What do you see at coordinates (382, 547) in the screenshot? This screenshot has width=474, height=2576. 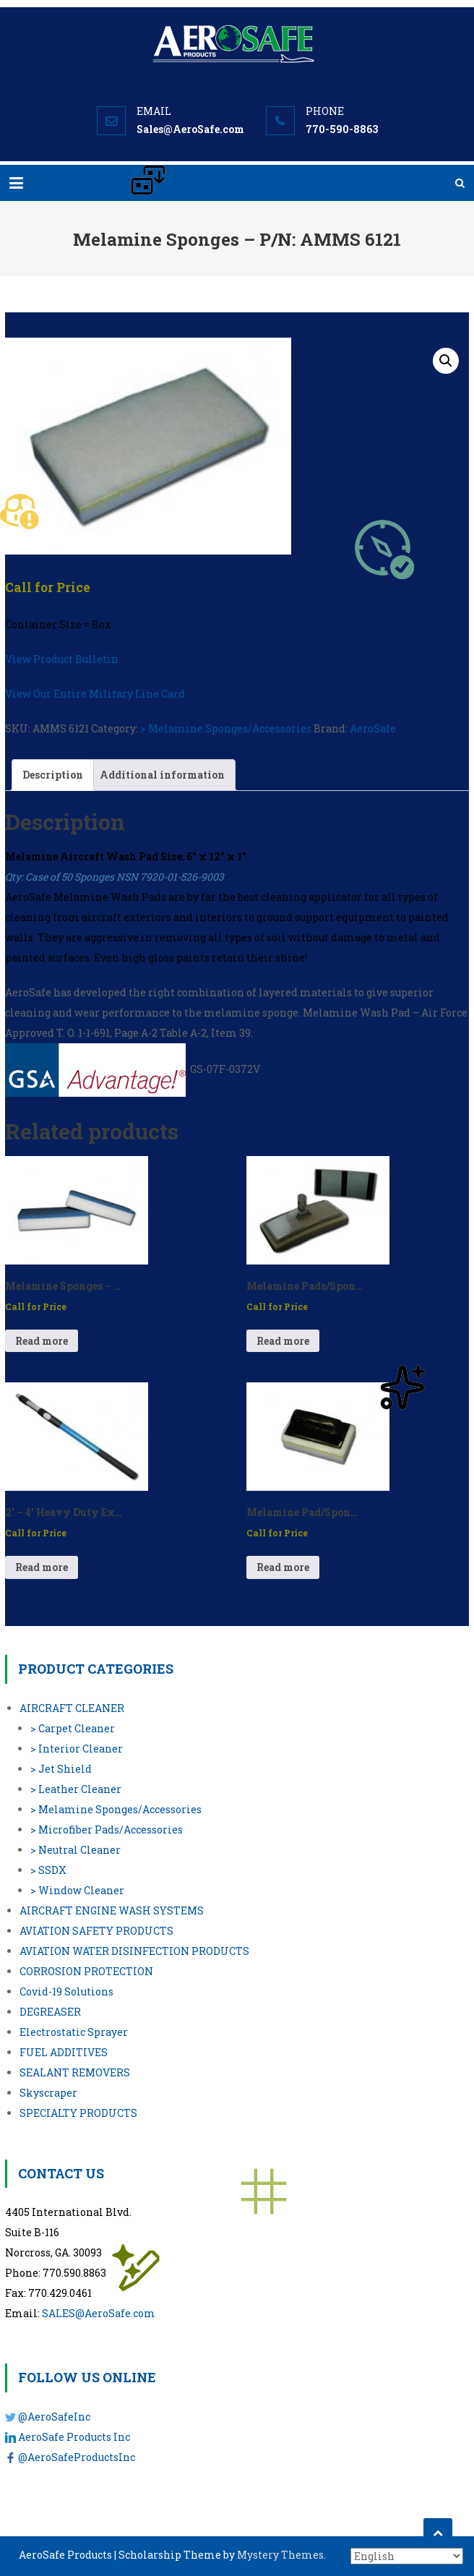 I see `active navigation or orientation mode` at bounding box center [382, 547].